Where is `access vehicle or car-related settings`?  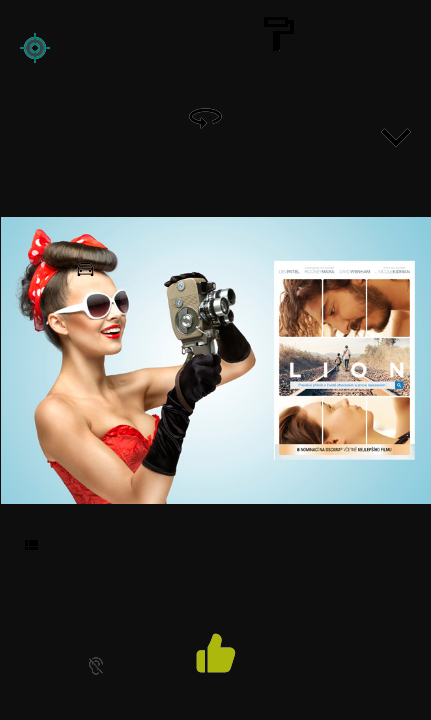
access vehicle or car-related settings is located at coordinates (85, 269).